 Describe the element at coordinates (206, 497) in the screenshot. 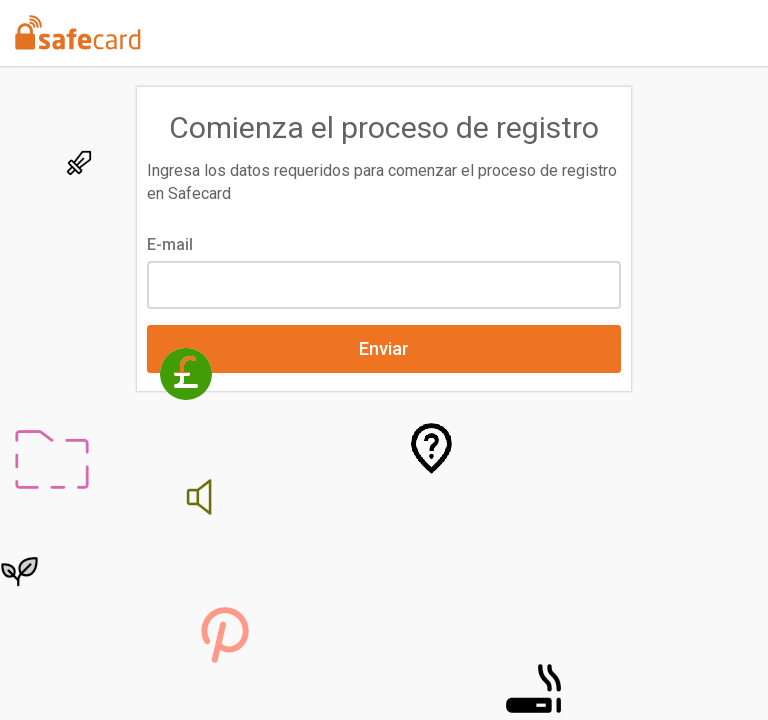

I see `speaker with no volume or audio output` at that location.